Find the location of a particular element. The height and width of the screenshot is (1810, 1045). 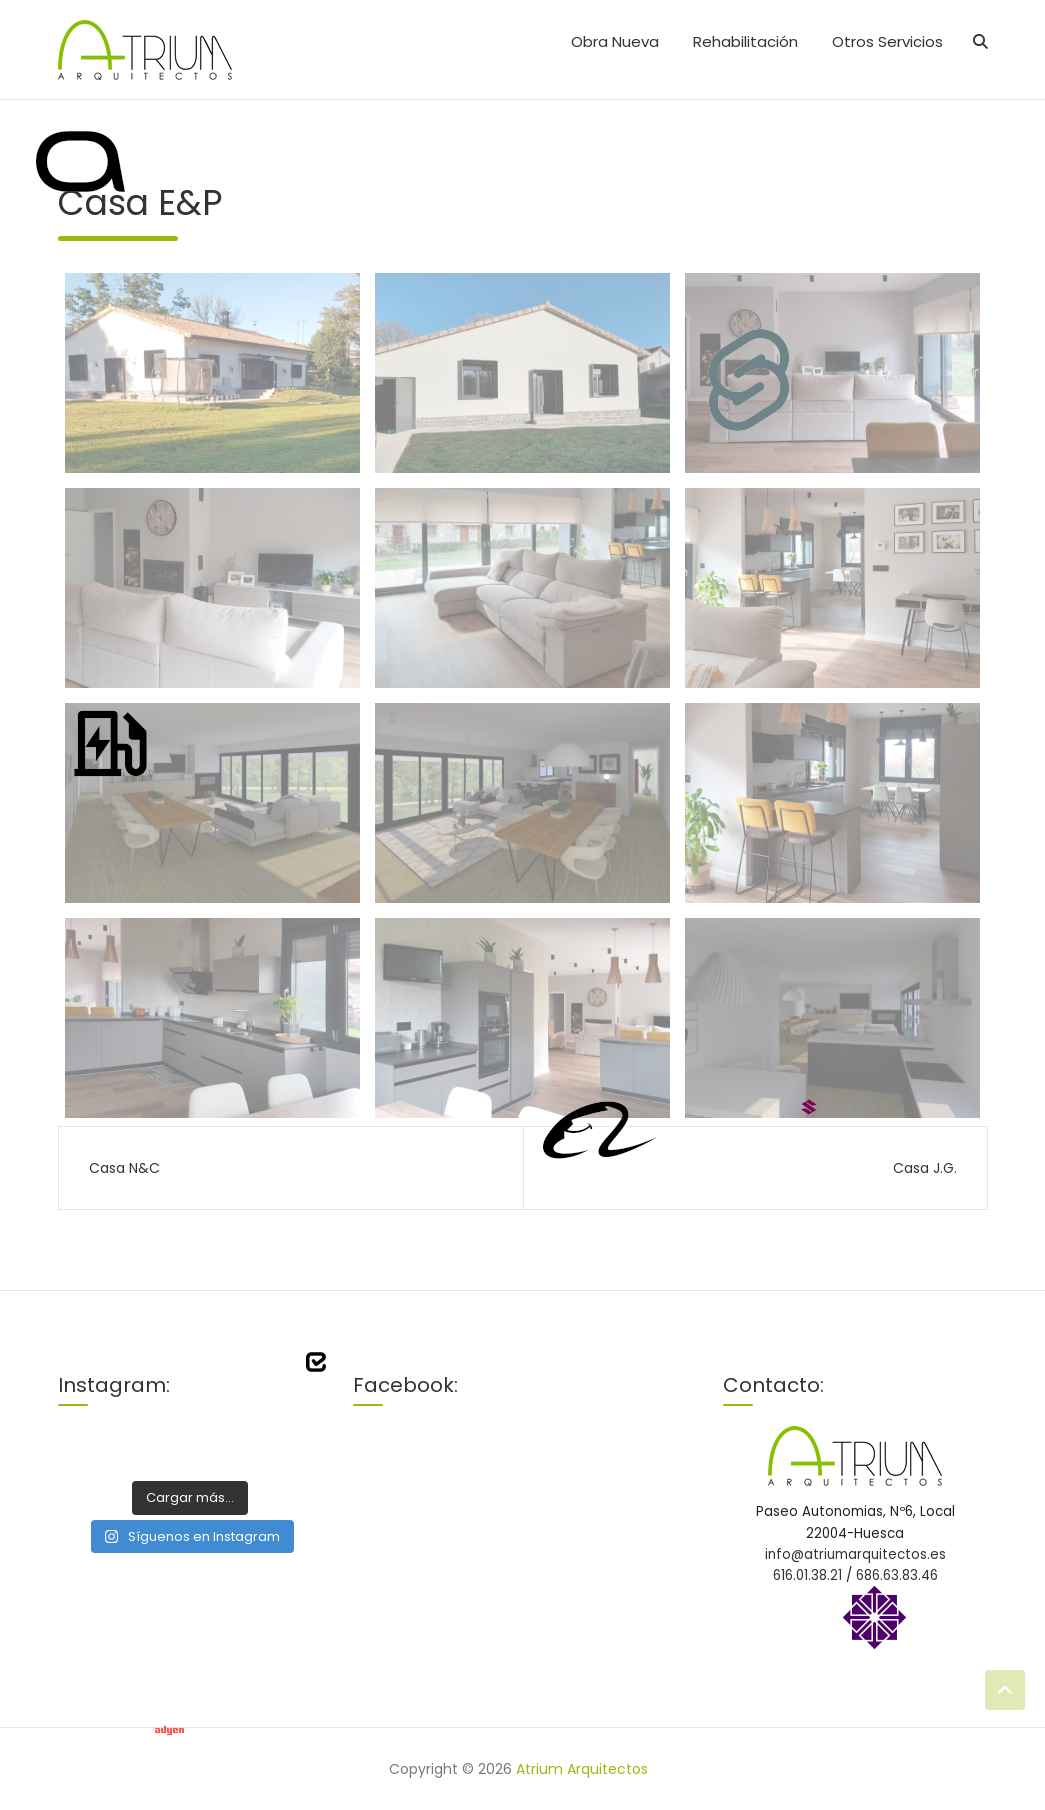

AbbVie pharmaceutical company logo is located at coordinates (80, 161).